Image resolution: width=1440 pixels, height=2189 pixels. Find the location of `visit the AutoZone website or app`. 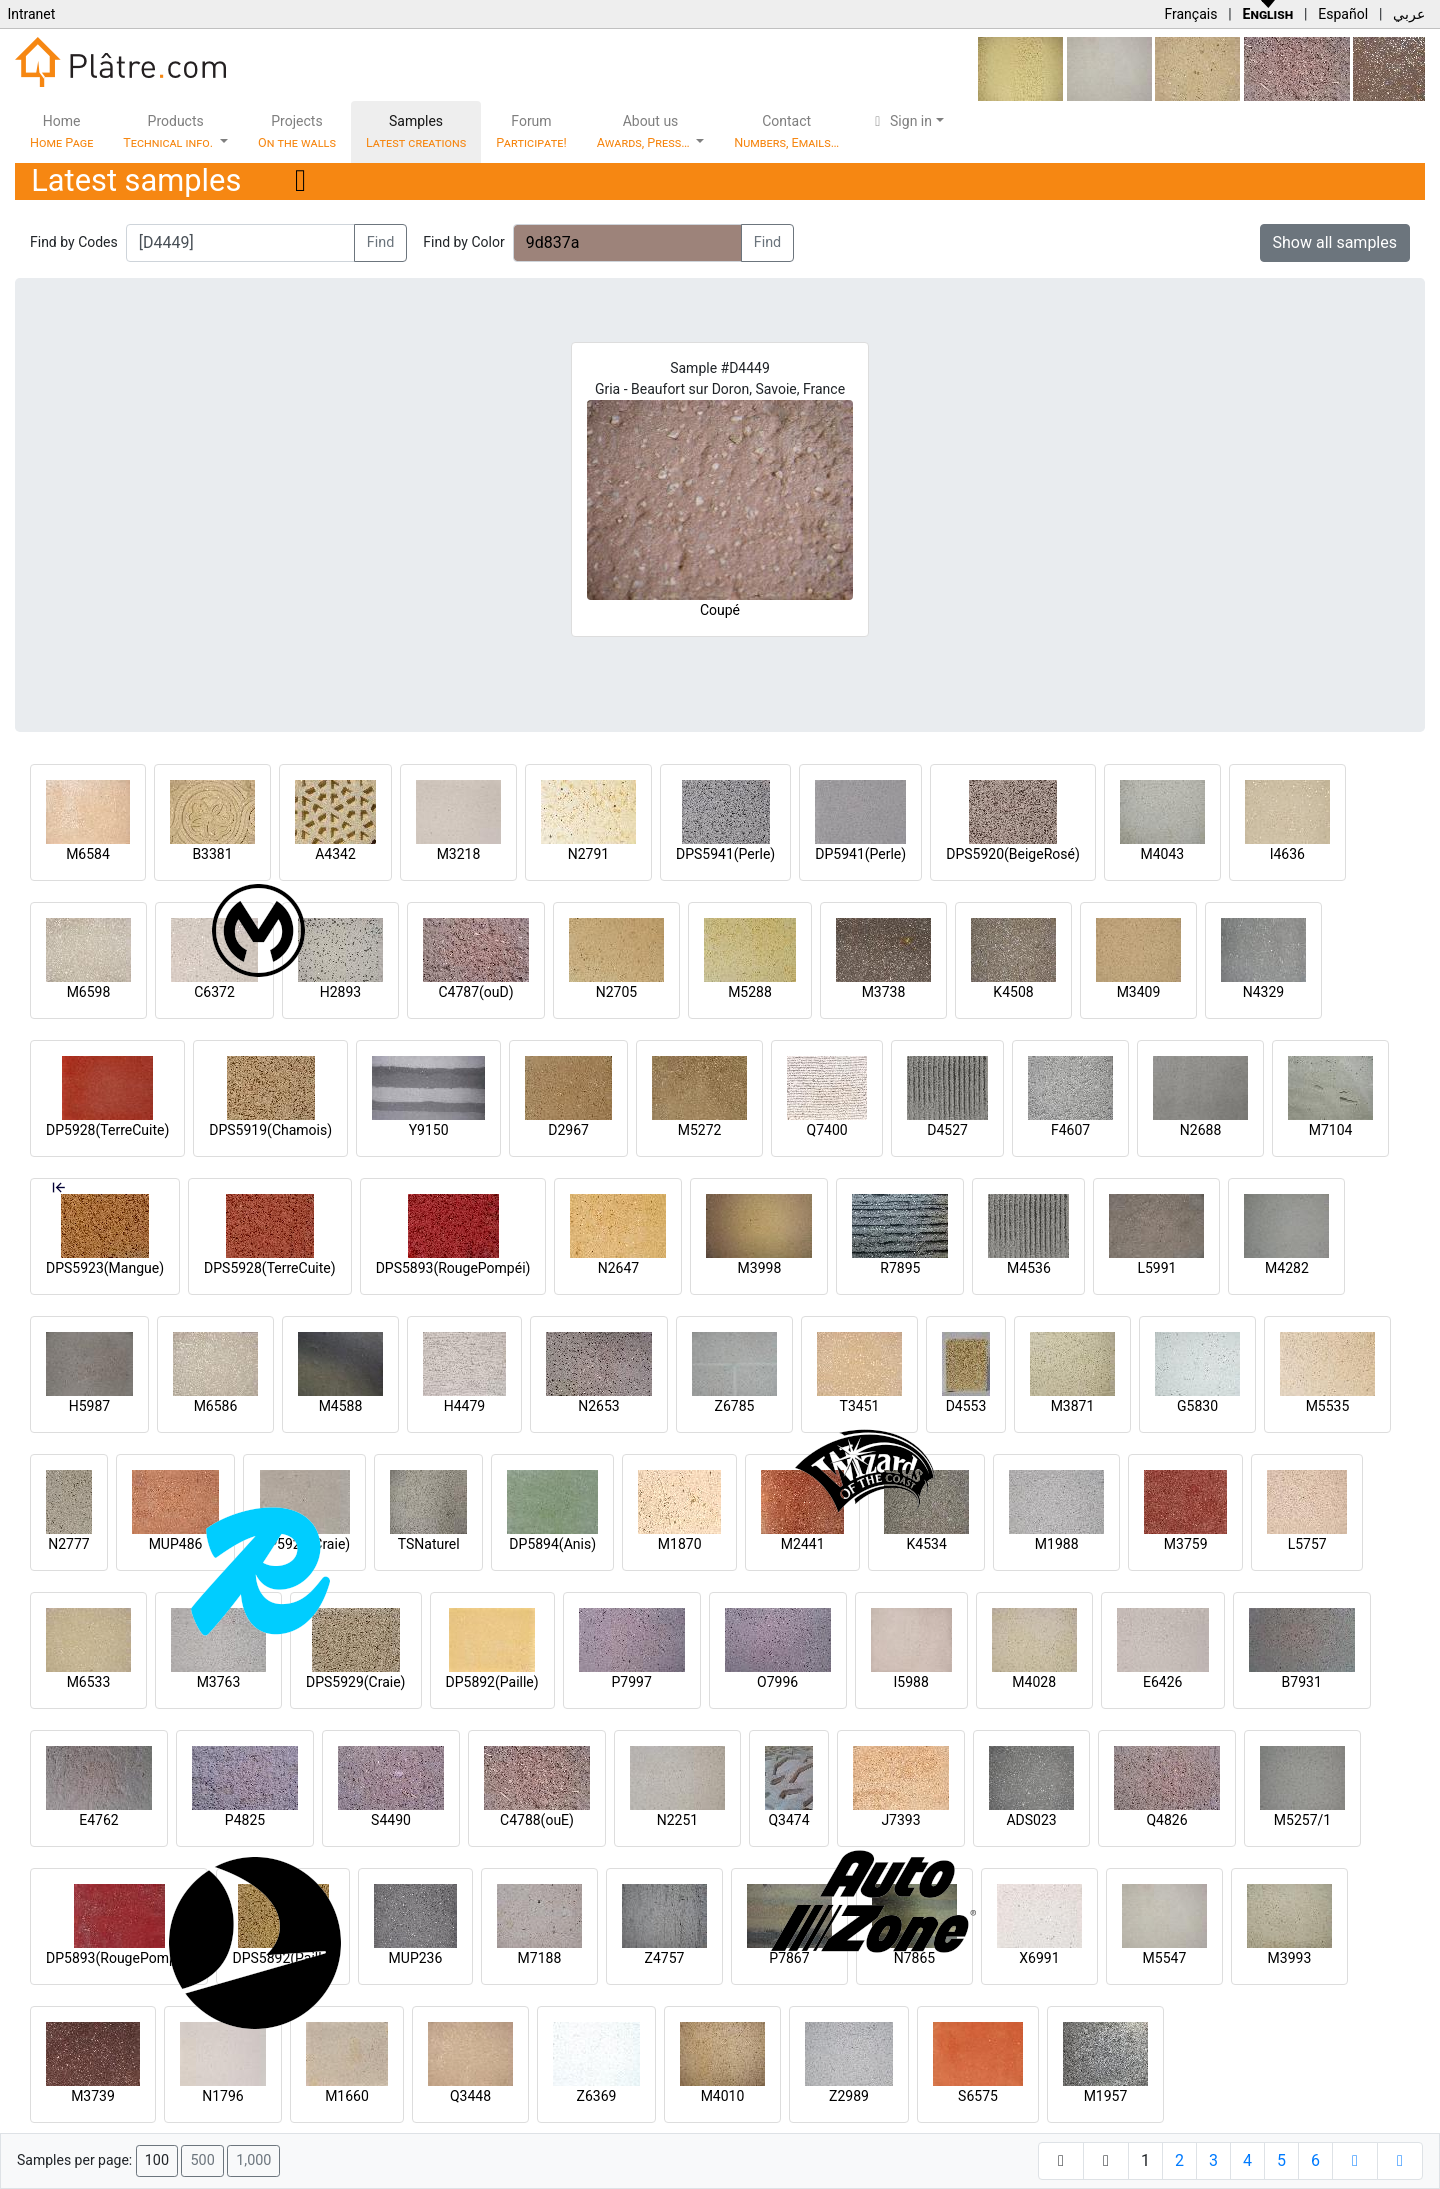

visit the AutoZone website or app is located at coordinates (873, 1901).